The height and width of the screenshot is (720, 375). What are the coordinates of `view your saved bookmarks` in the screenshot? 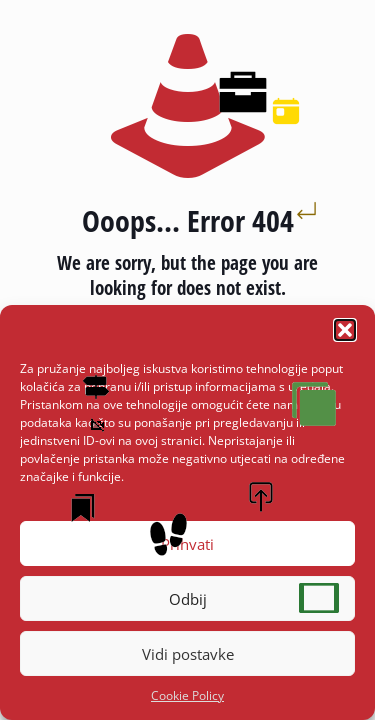 It's located at (83, 508).